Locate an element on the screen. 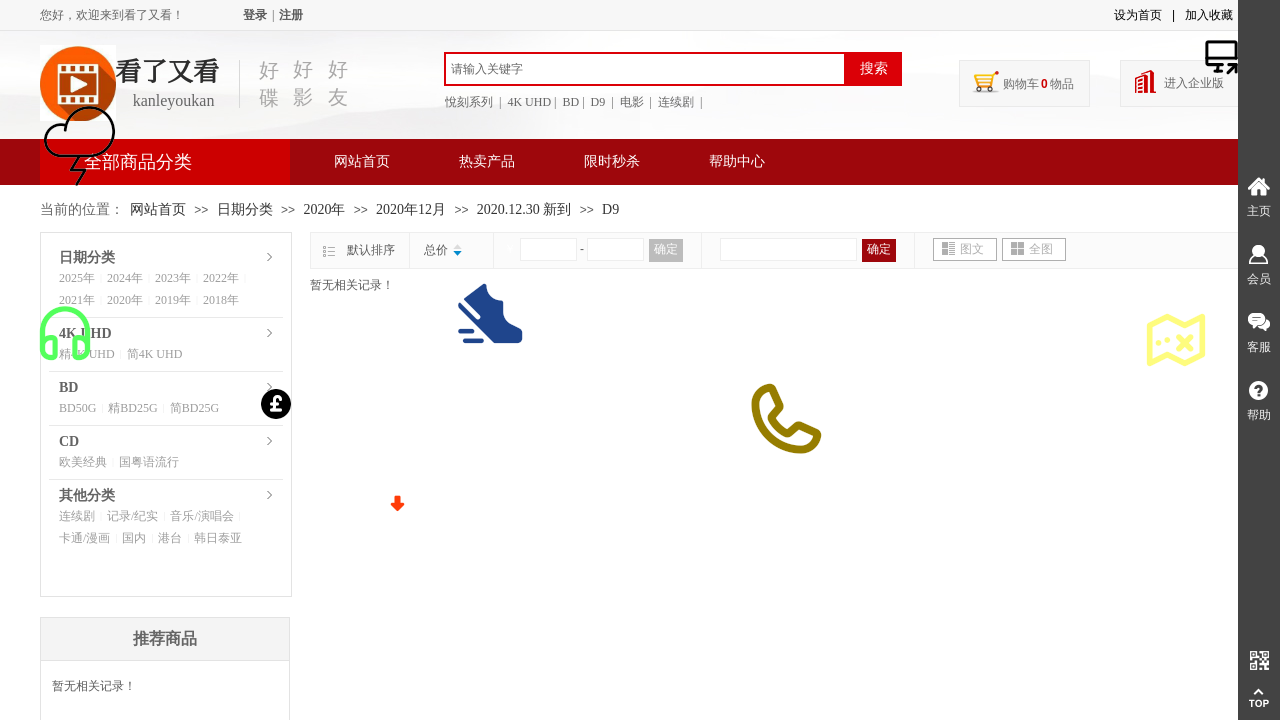 This screenshot has width=1280, height=720. indicates thunderstorm or severe weather conditions is located at coordinates (79, 144).